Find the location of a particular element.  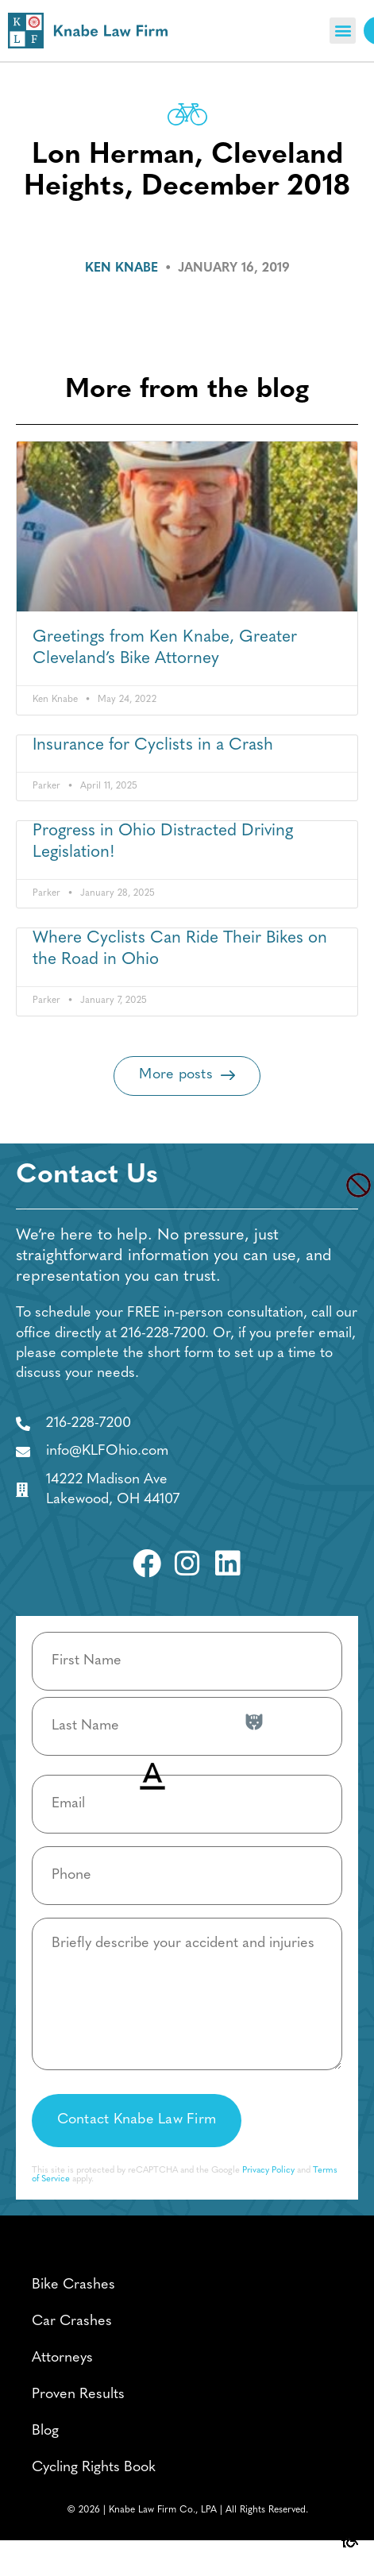

access pet-related features or settings is located at coordinates (254, 1722).